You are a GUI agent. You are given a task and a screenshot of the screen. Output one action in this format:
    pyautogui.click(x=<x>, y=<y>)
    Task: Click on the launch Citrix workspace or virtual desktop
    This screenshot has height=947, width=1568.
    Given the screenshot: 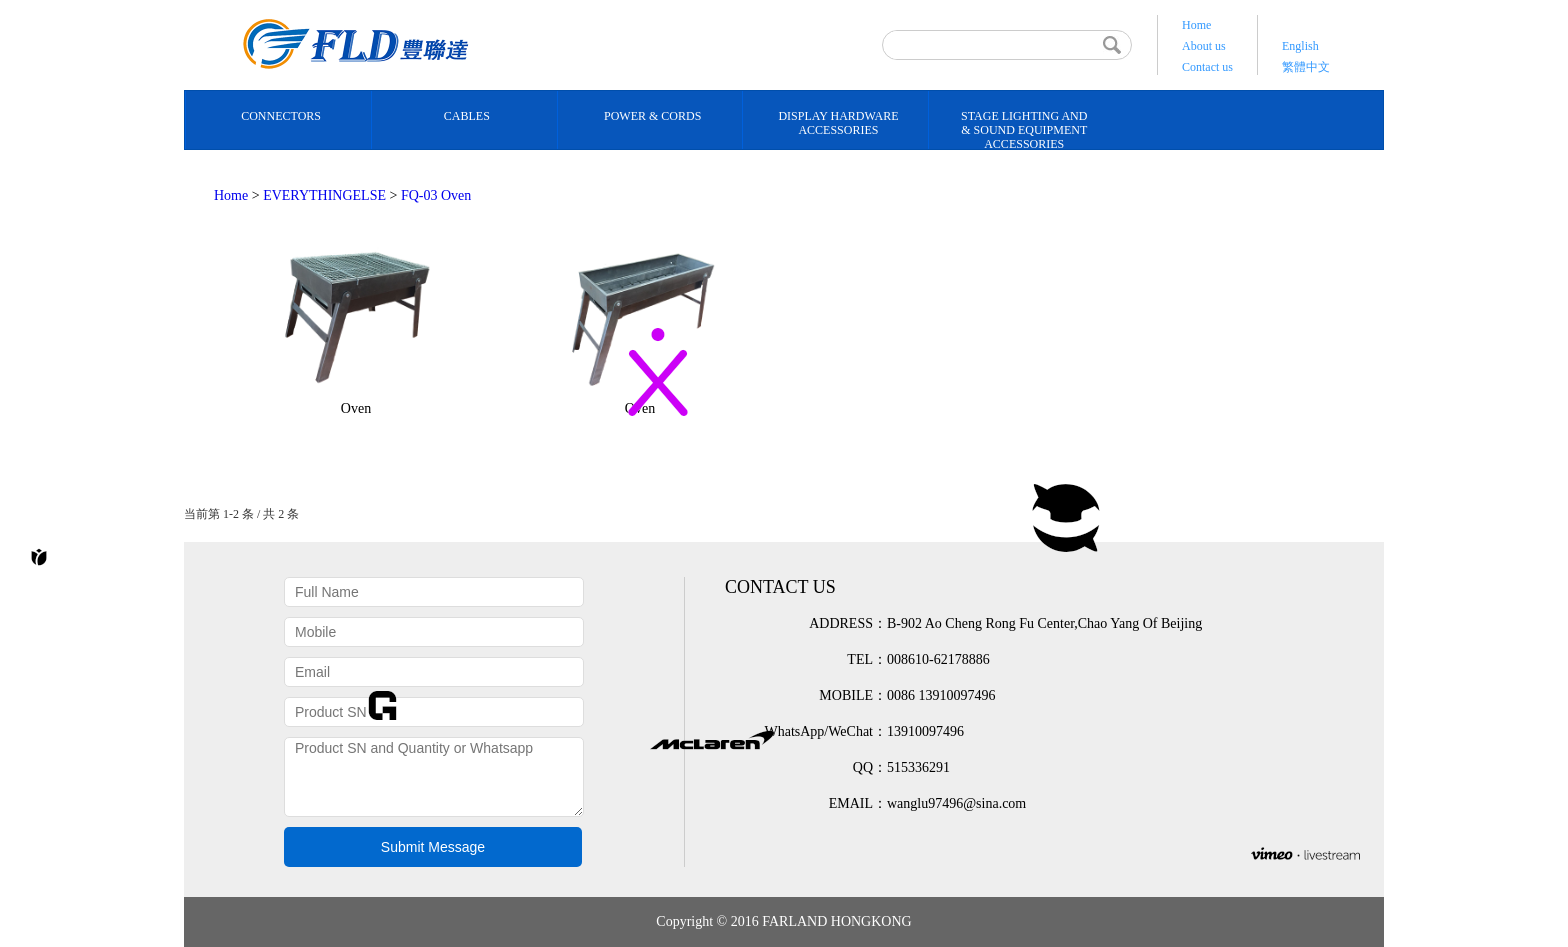 What is the action you would take?
    pyautogui.click(x=658, y=372)
    